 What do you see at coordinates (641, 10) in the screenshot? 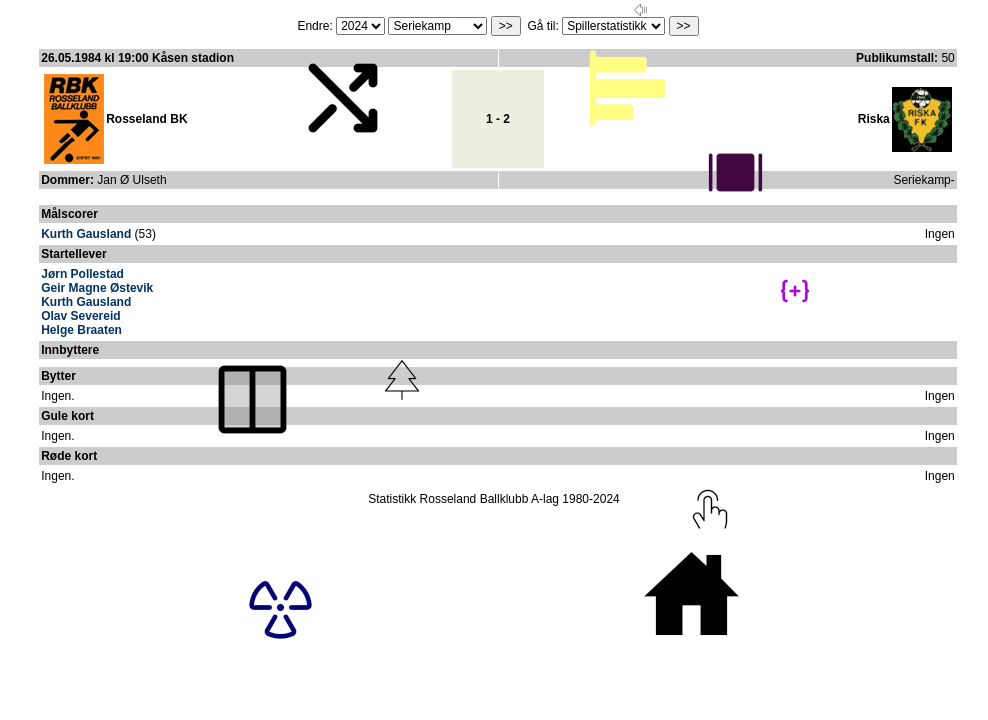
I see `skip to previous track or beginning` at bounding box center [641, 10].